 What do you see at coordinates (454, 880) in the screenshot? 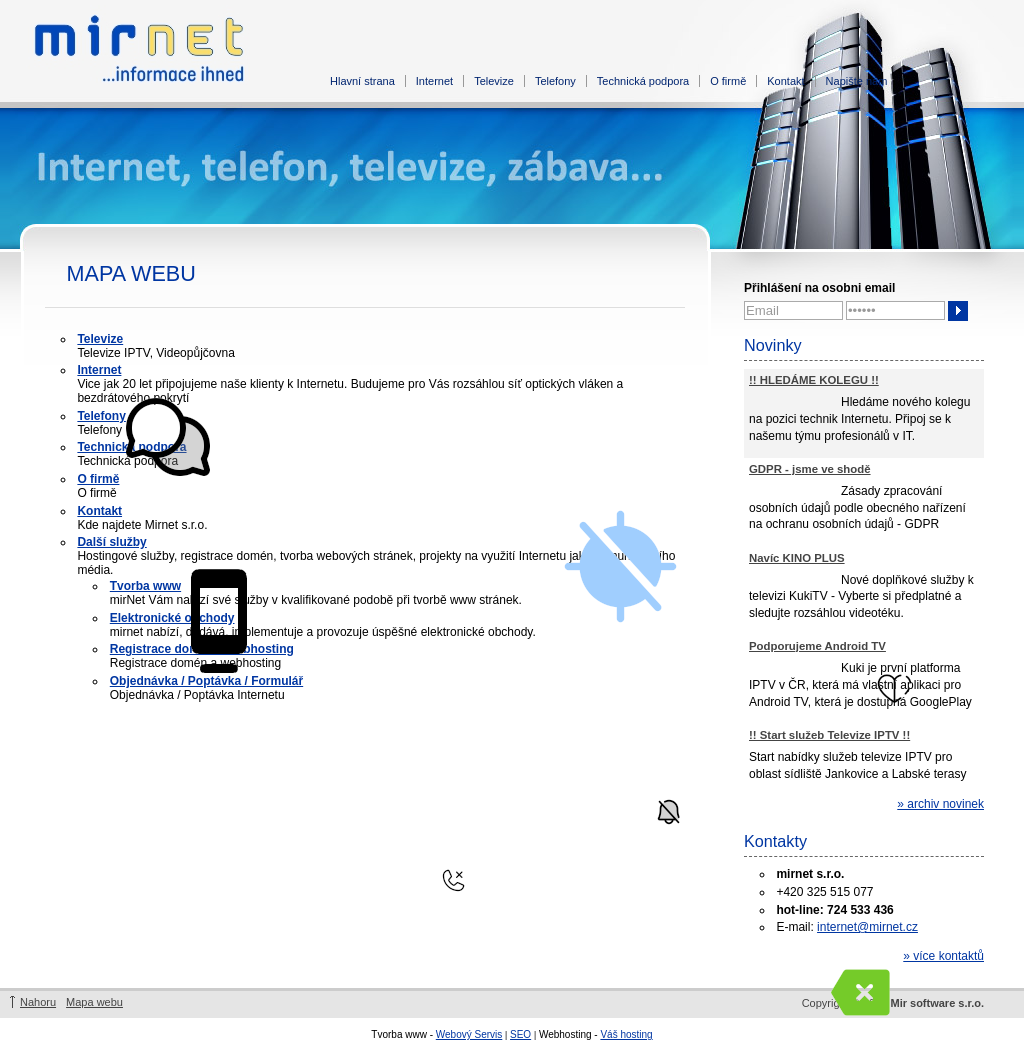
I see `end or decline a phone call` at bounding box center [454, 880].